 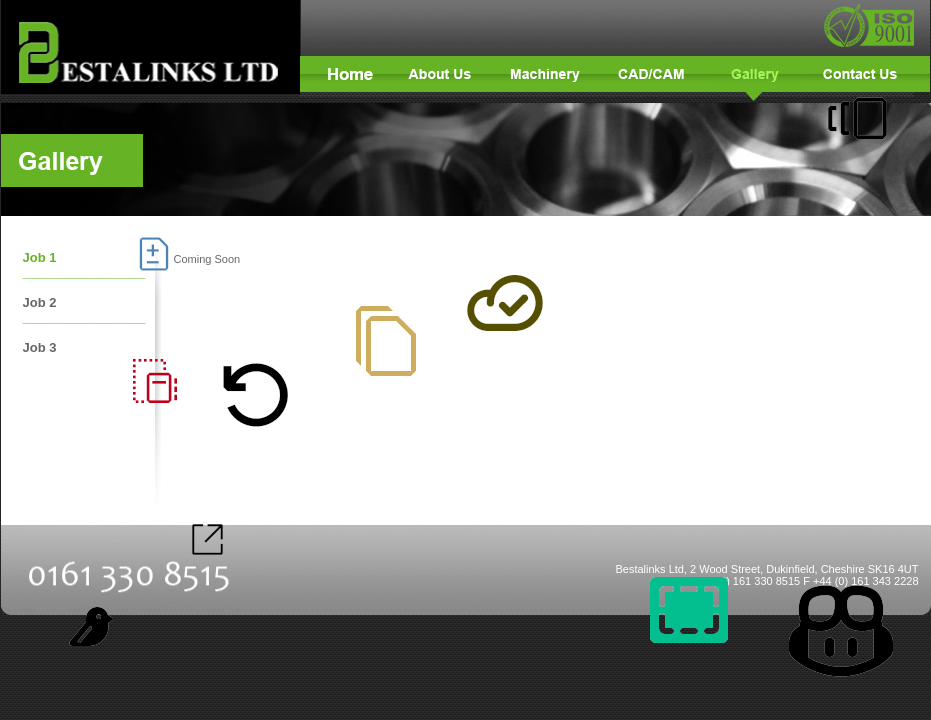 What do you see at coordinates (255, 395) in the screenshot?
I see `restart the debugging session` at bounding box center [255, 395].